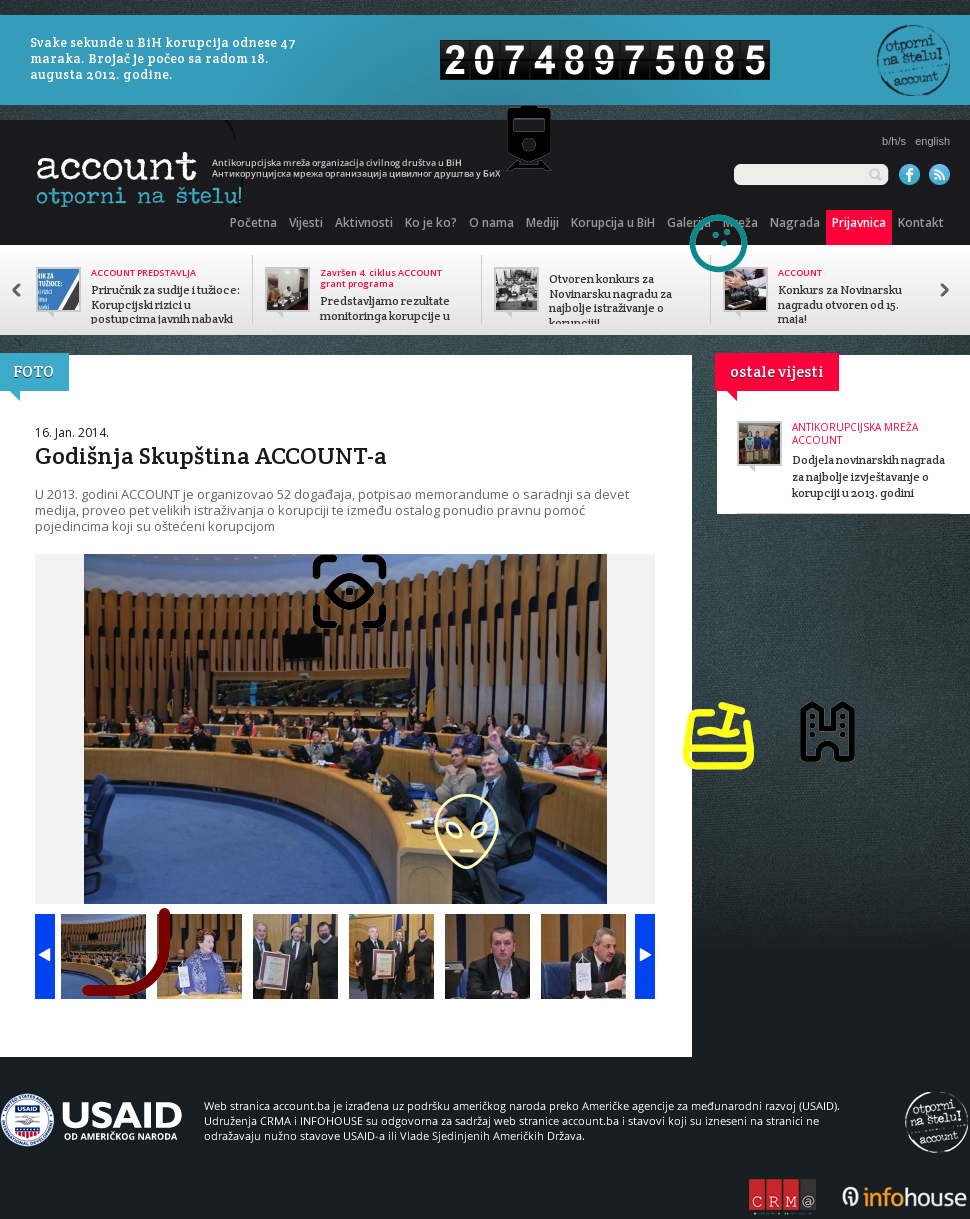  I want to click on scan with eye recognition, so click(349, 591).